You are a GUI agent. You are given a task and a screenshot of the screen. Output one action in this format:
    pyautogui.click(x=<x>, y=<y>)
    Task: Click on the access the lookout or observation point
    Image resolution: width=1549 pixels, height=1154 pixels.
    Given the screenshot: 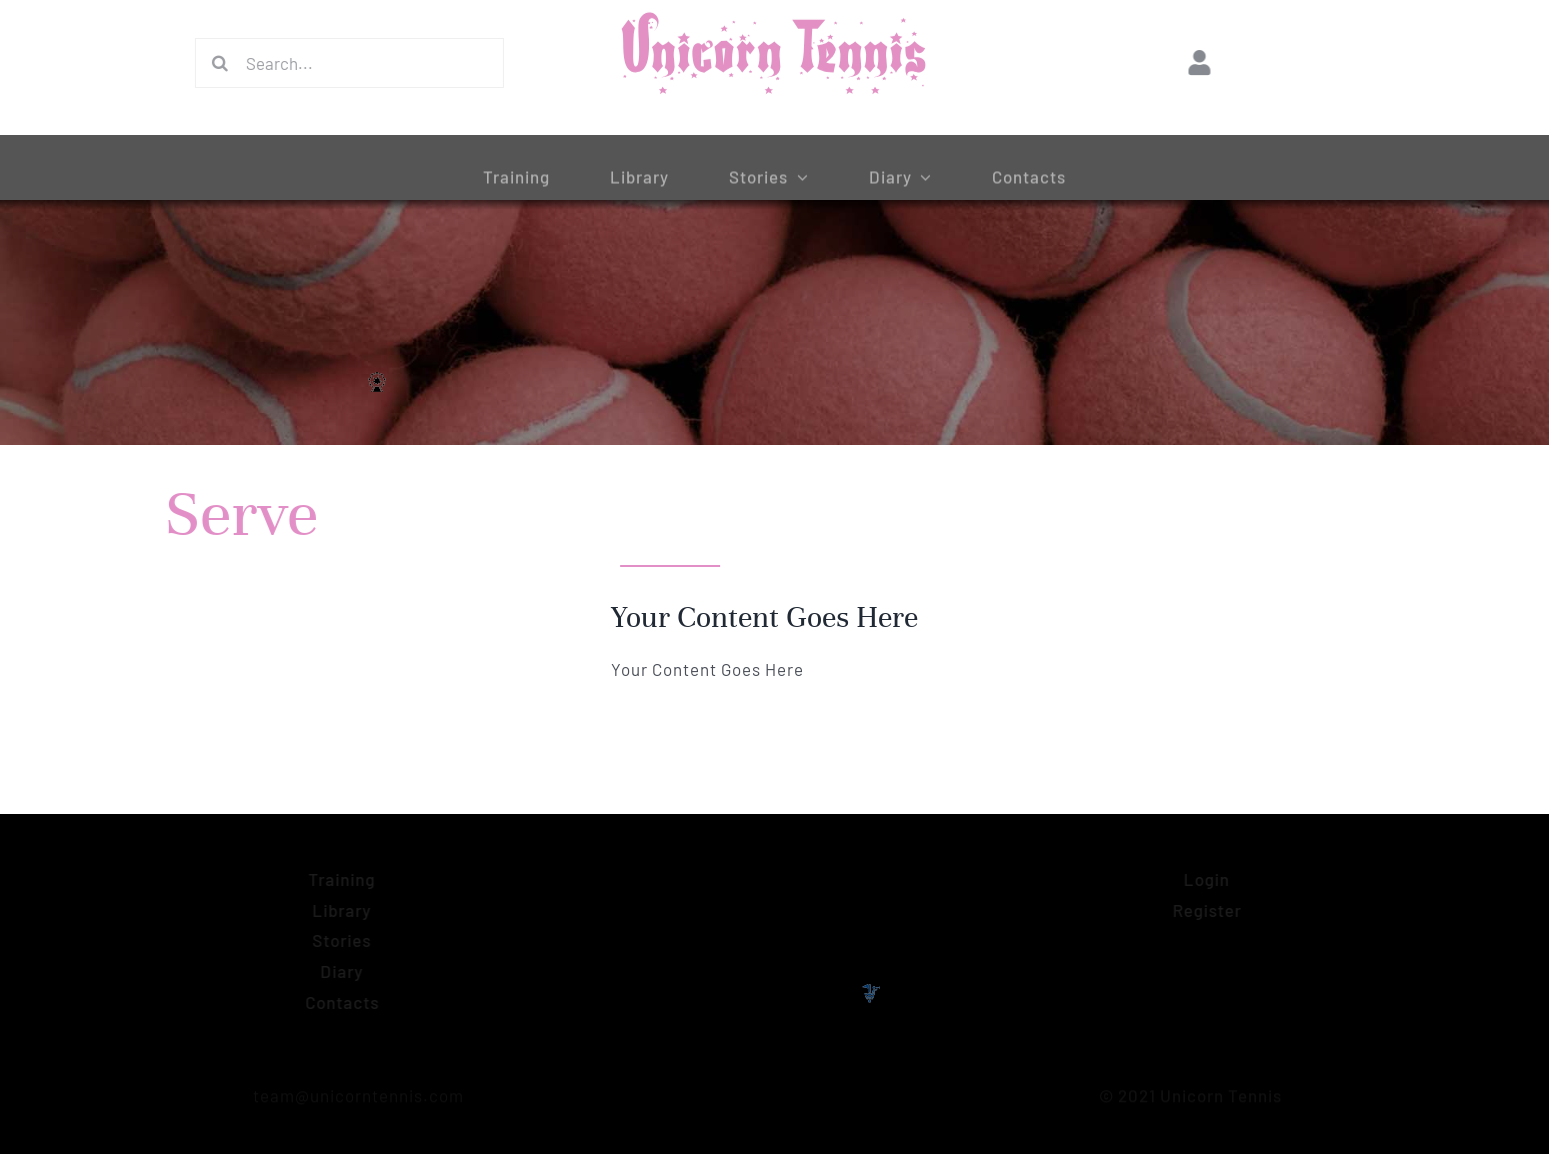 What is the action you would take?
    pyautogui.click(x=871, y=993)
    